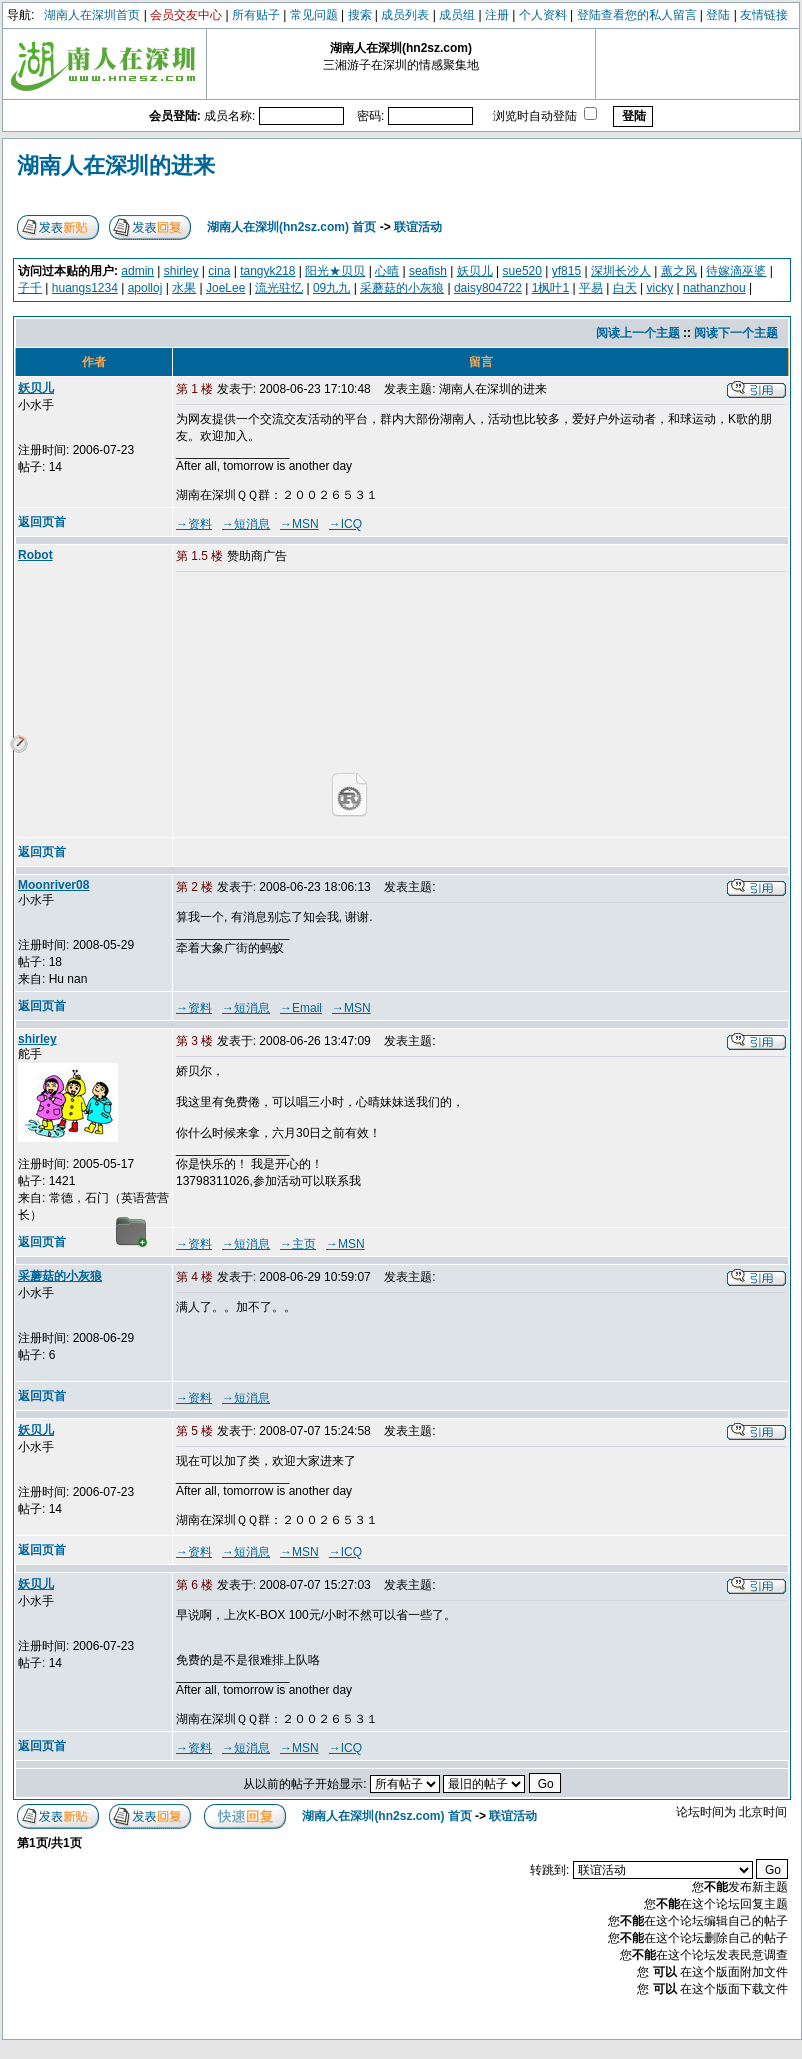 Image resolution: width=802 pixels, height=2059 pixels. I want to click on a rust programming language source file, so click(349, 794).